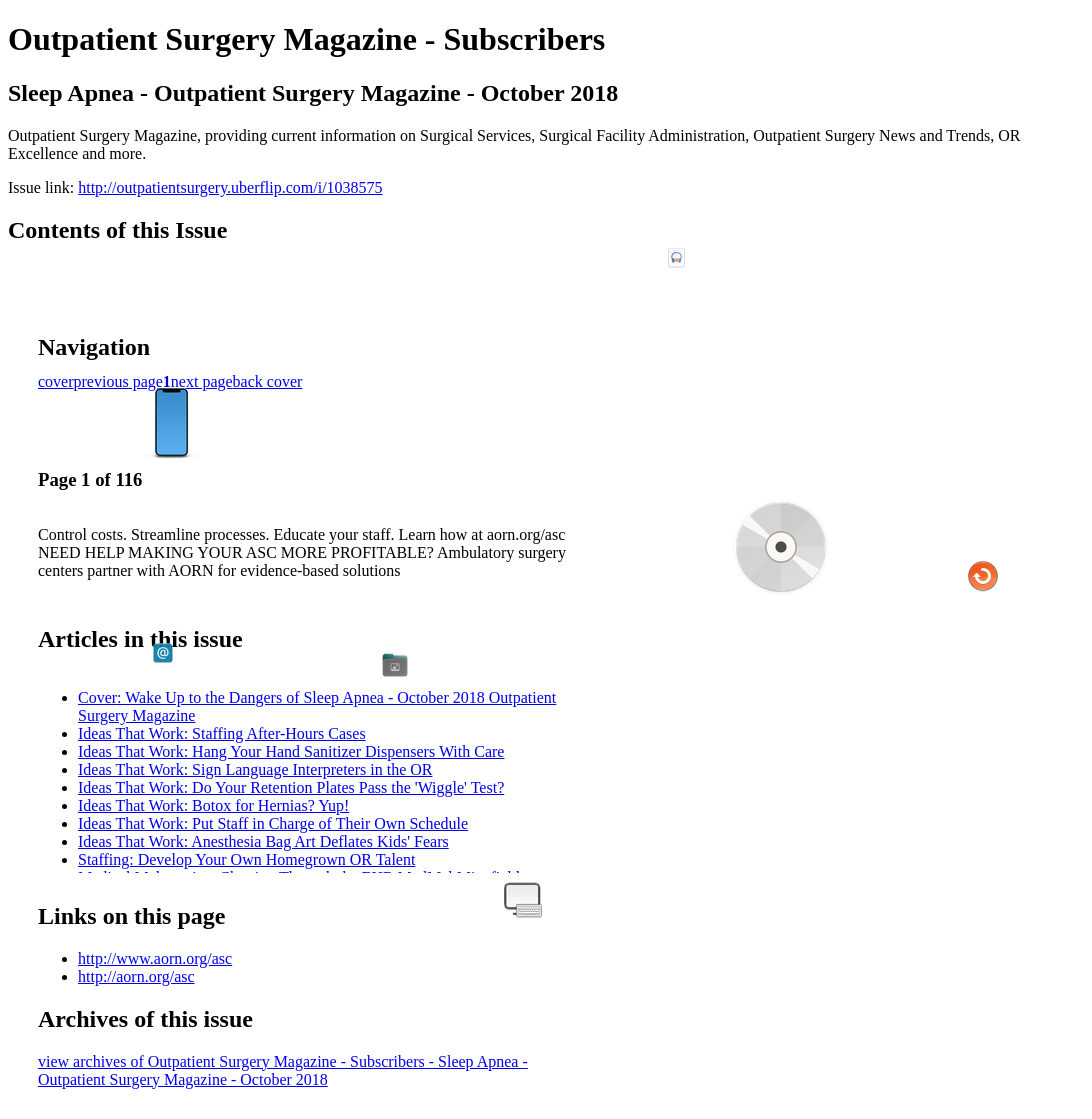 Image resolution: width=1092 pixels, height=1119 pixels. I want to click on open your pictures folder, so click(395, 665).